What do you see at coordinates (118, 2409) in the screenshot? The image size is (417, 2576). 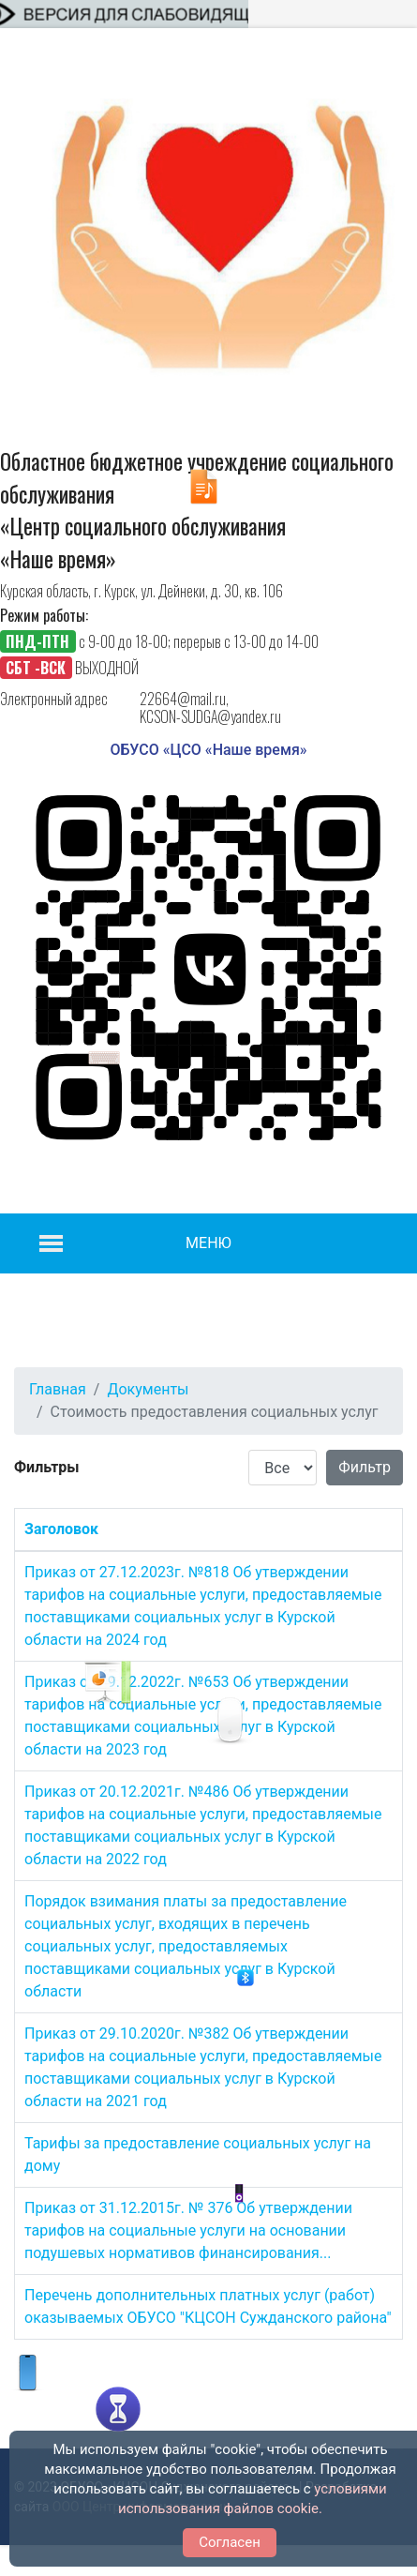 I see `view screen time usage and statistics` at bounding box center [118, 2409].